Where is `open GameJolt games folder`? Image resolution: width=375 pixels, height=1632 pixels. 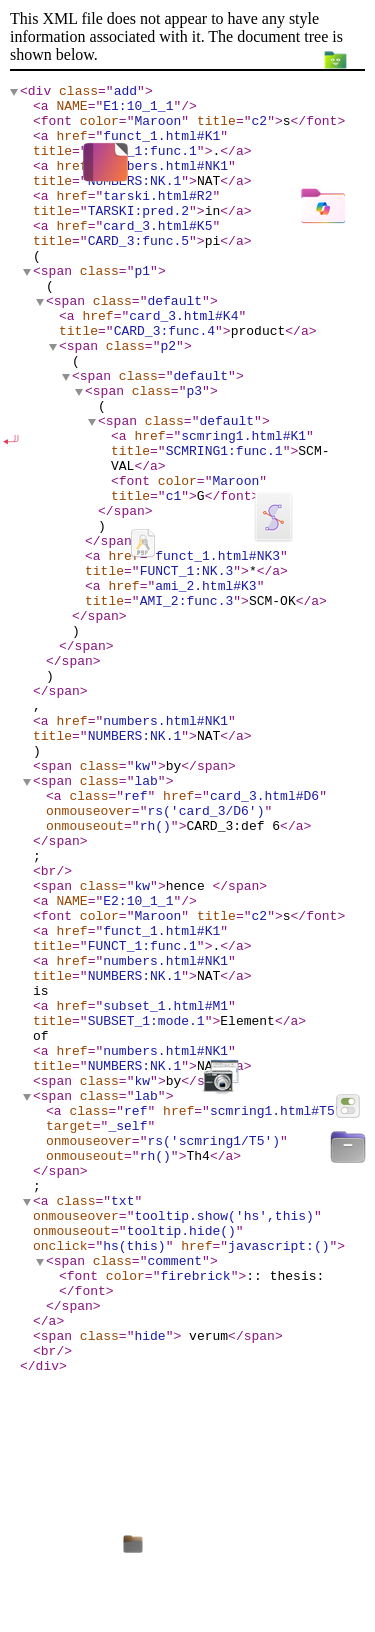
open GameJolt games folder is located at coordinates (335, 60).